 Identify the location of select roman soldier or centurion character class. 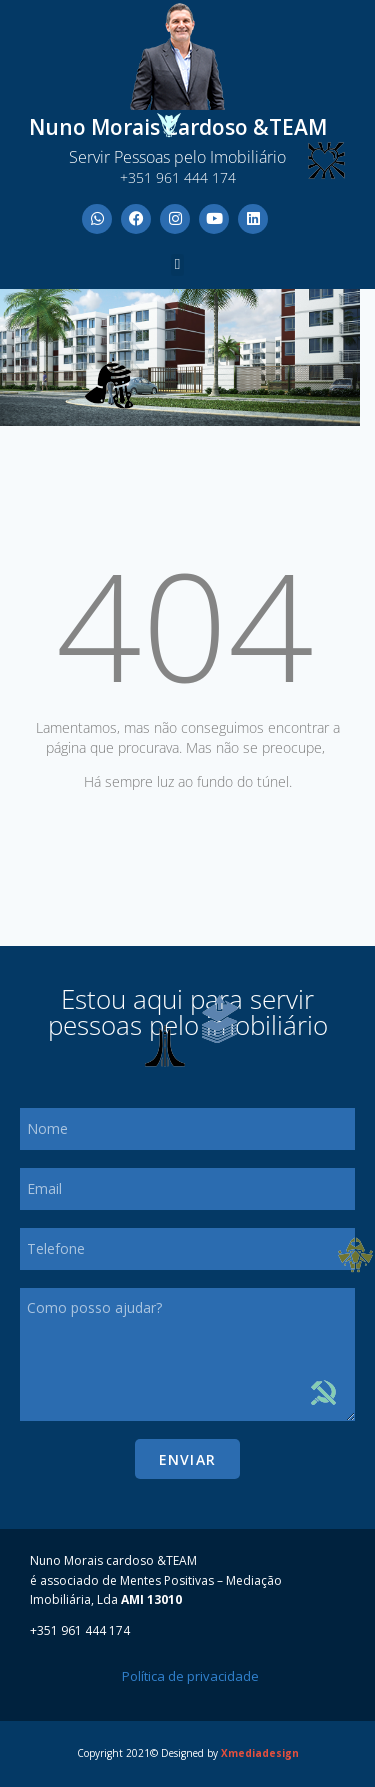
(109, 383).